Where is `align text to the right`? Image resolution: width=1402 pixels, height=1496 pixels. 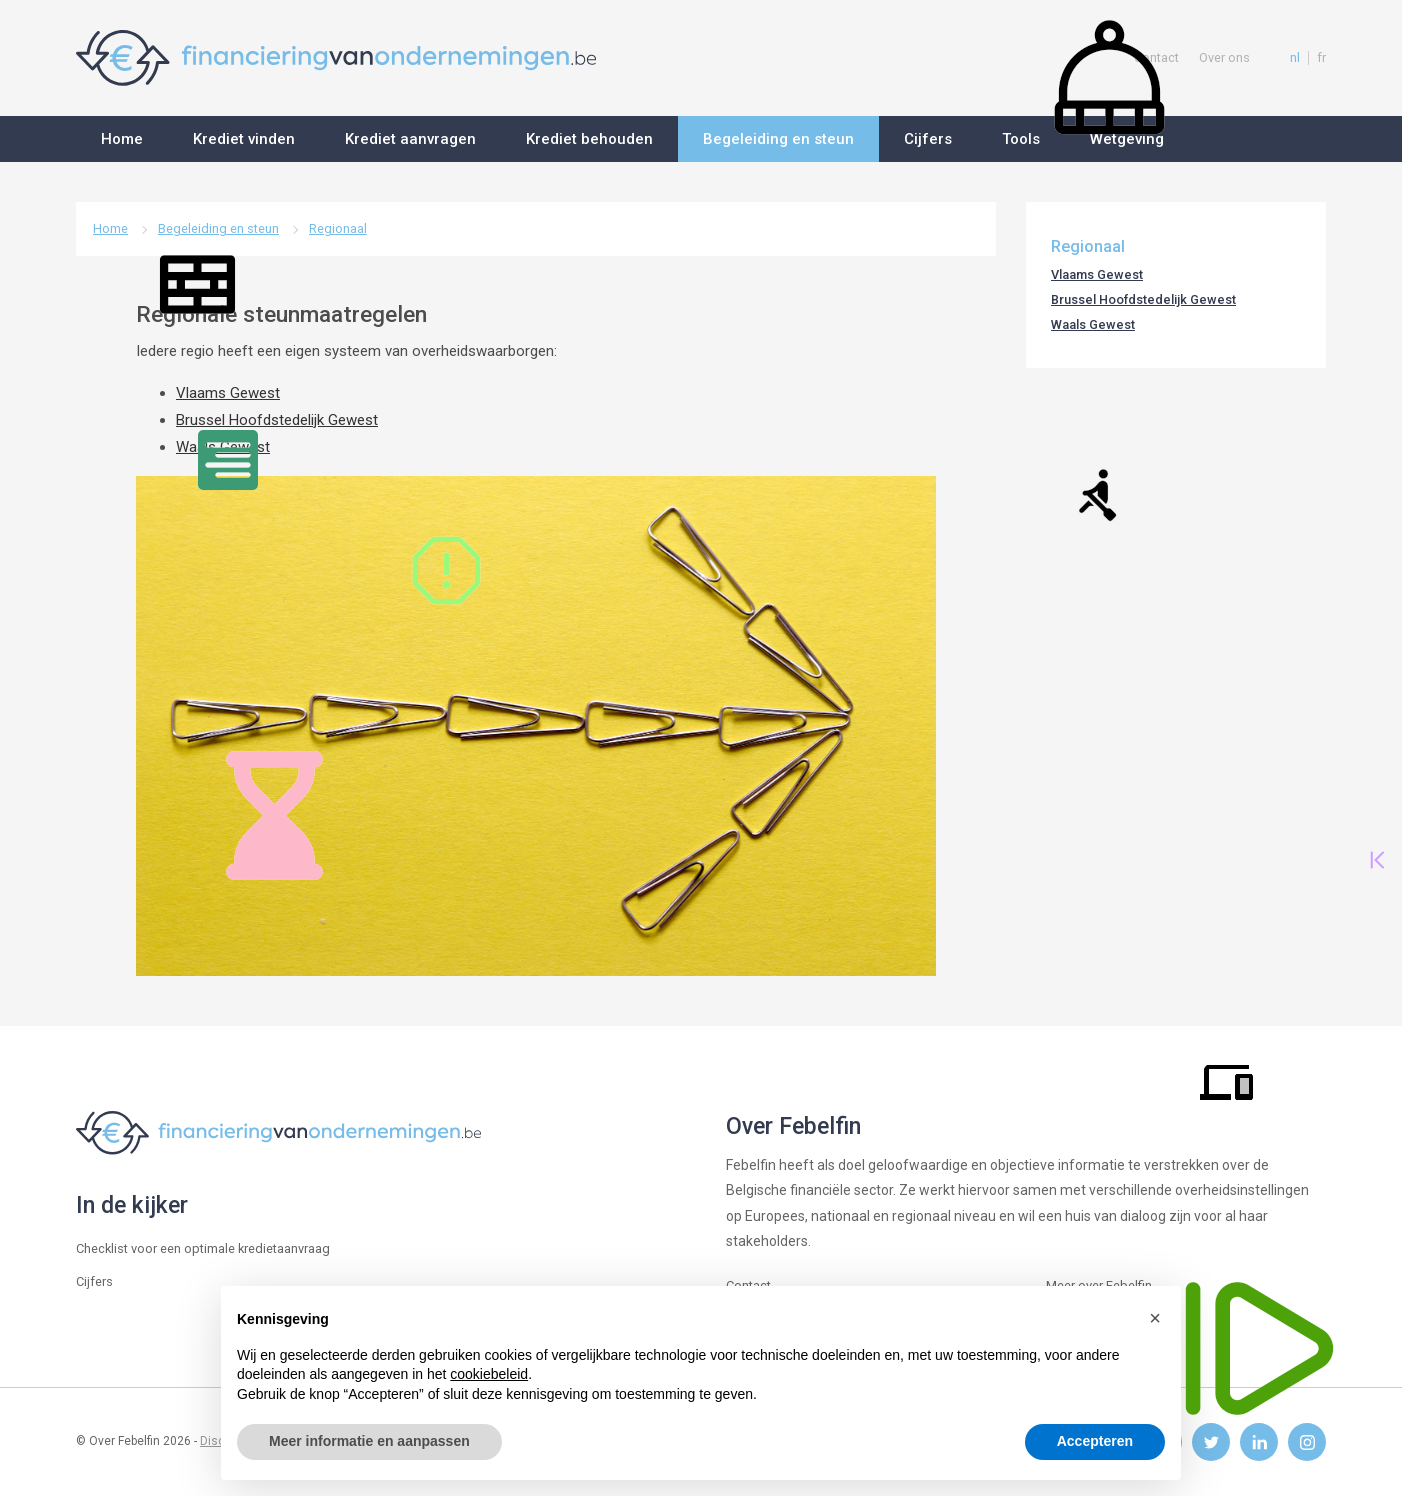
align text to the right is located at coordinates (228, 460).